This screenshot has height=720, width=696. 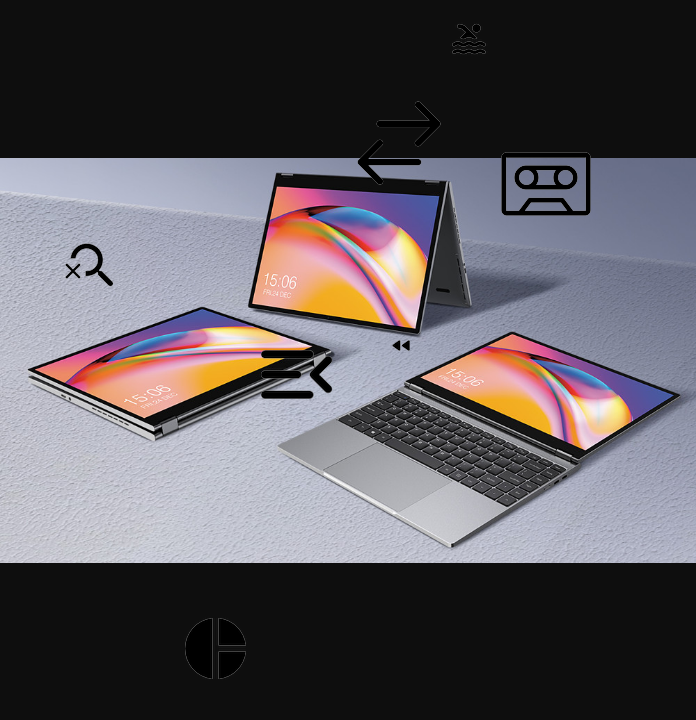 What do you see at coordinates (399, 143) in the screenshot?
I see `swap or exchange items` at bounding box center [399, 143].